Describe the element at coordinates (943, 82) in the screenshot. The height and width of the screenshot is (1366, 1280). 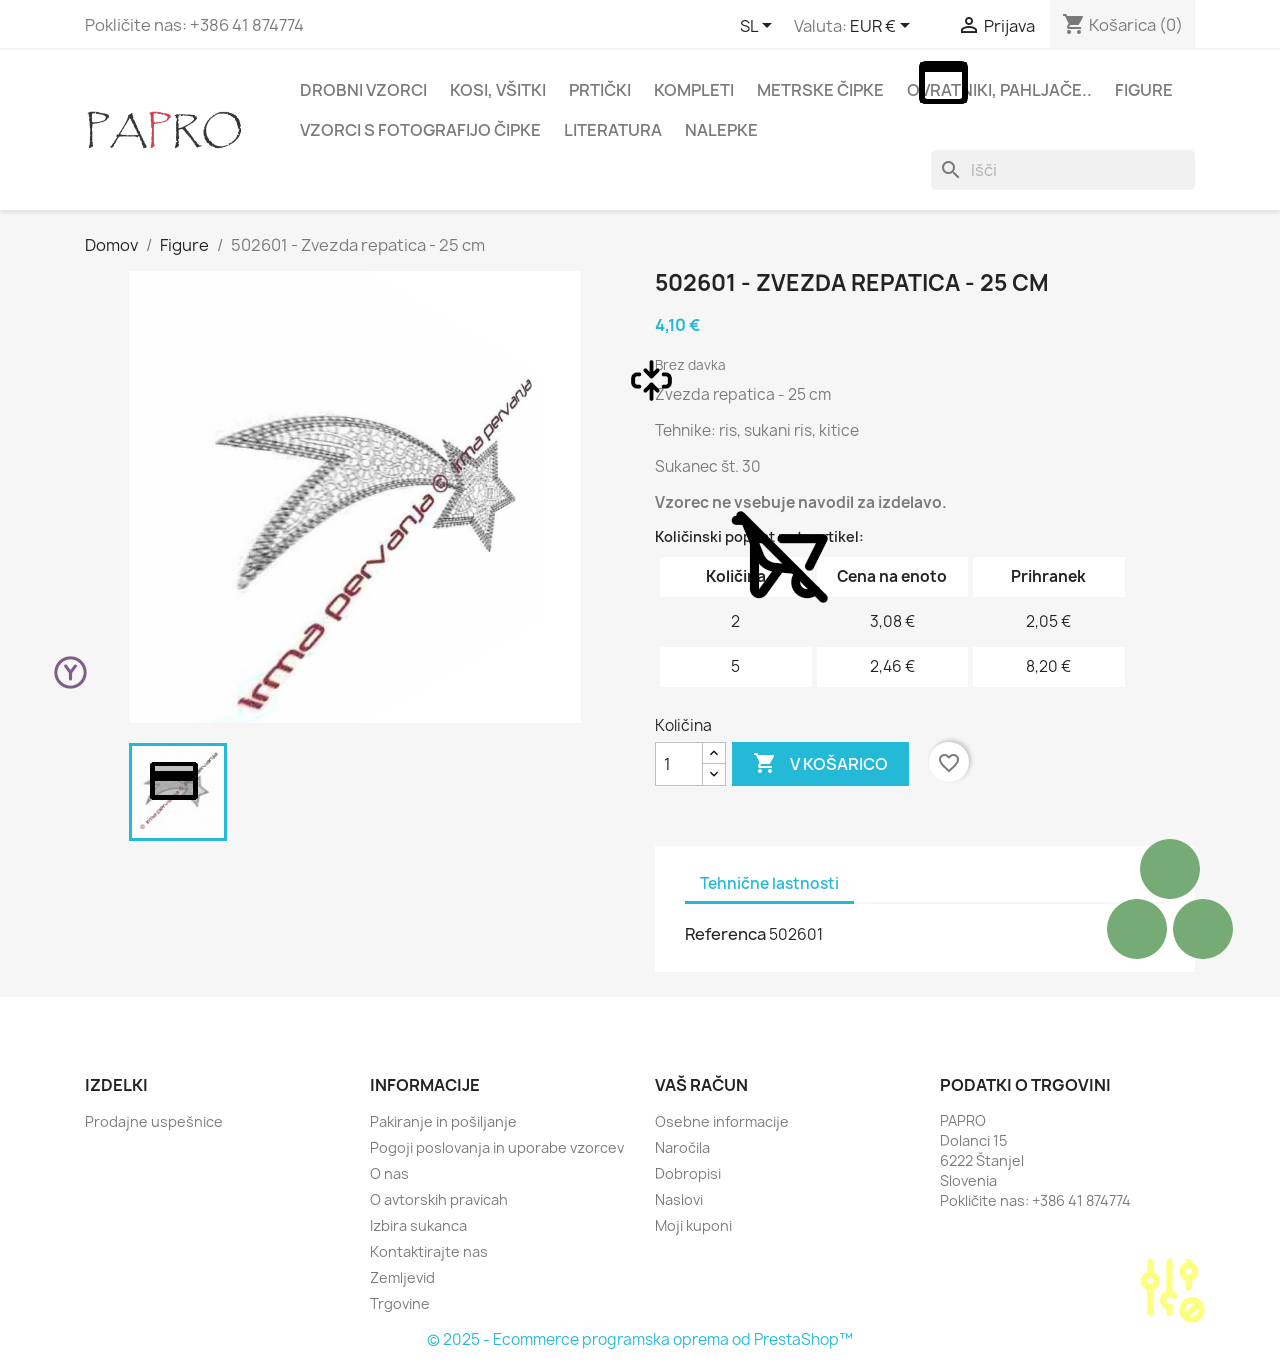
I see `open a web browser or web view` at that location.